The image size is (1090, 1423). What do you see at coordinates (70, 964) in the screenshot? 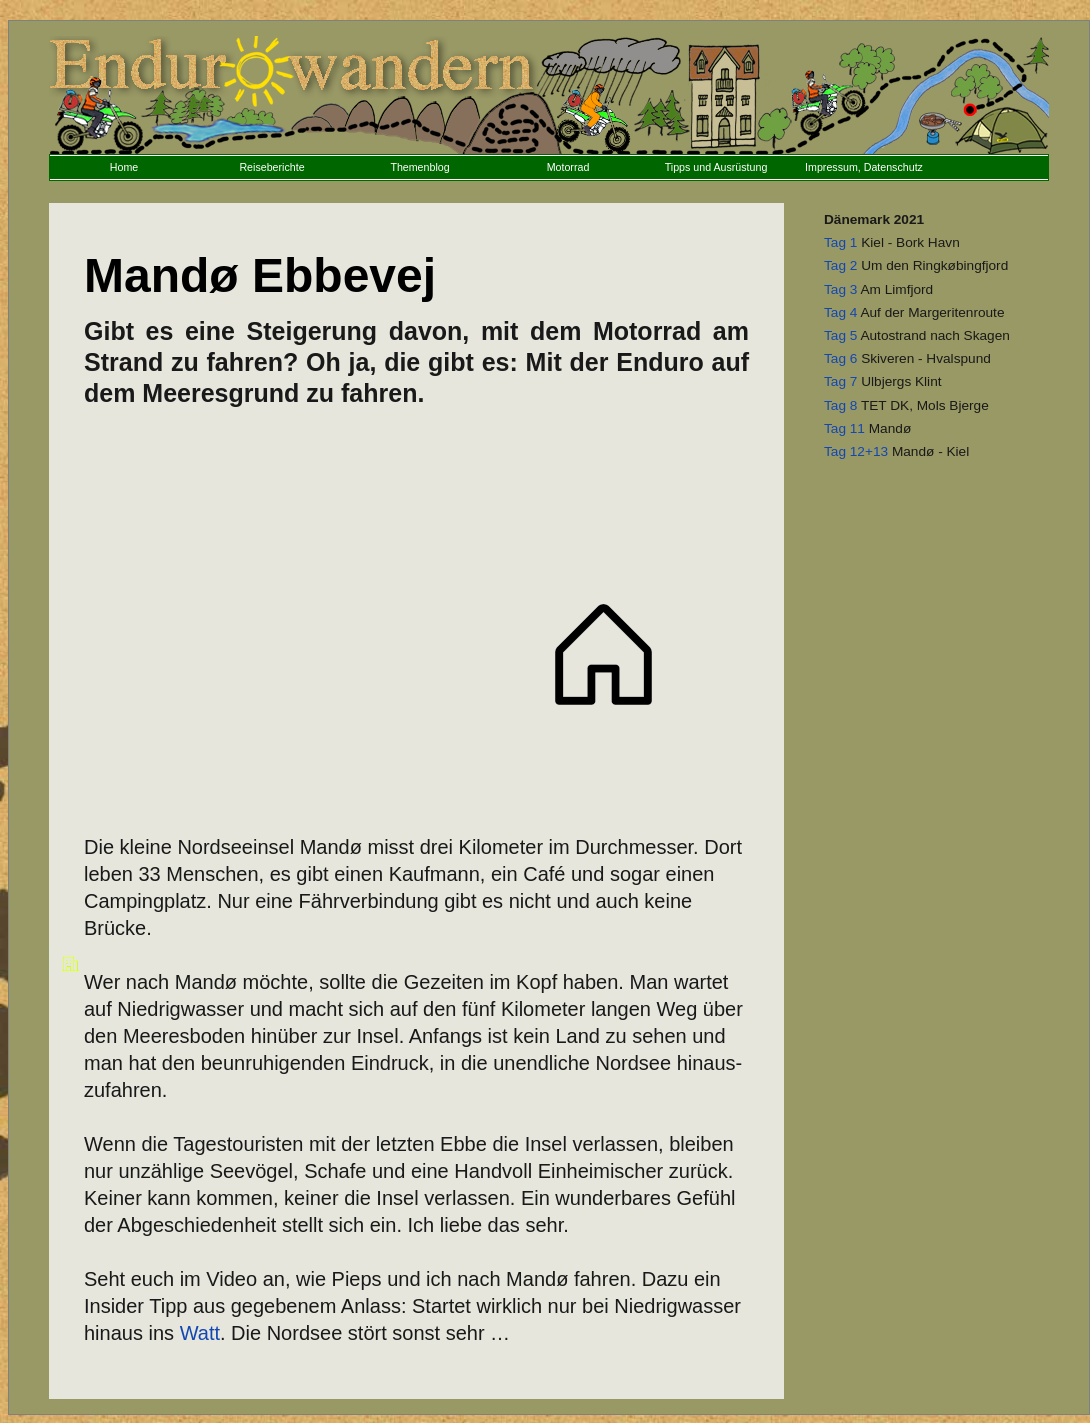
I see `view office or workplace location` at bounding box center [70, 964].